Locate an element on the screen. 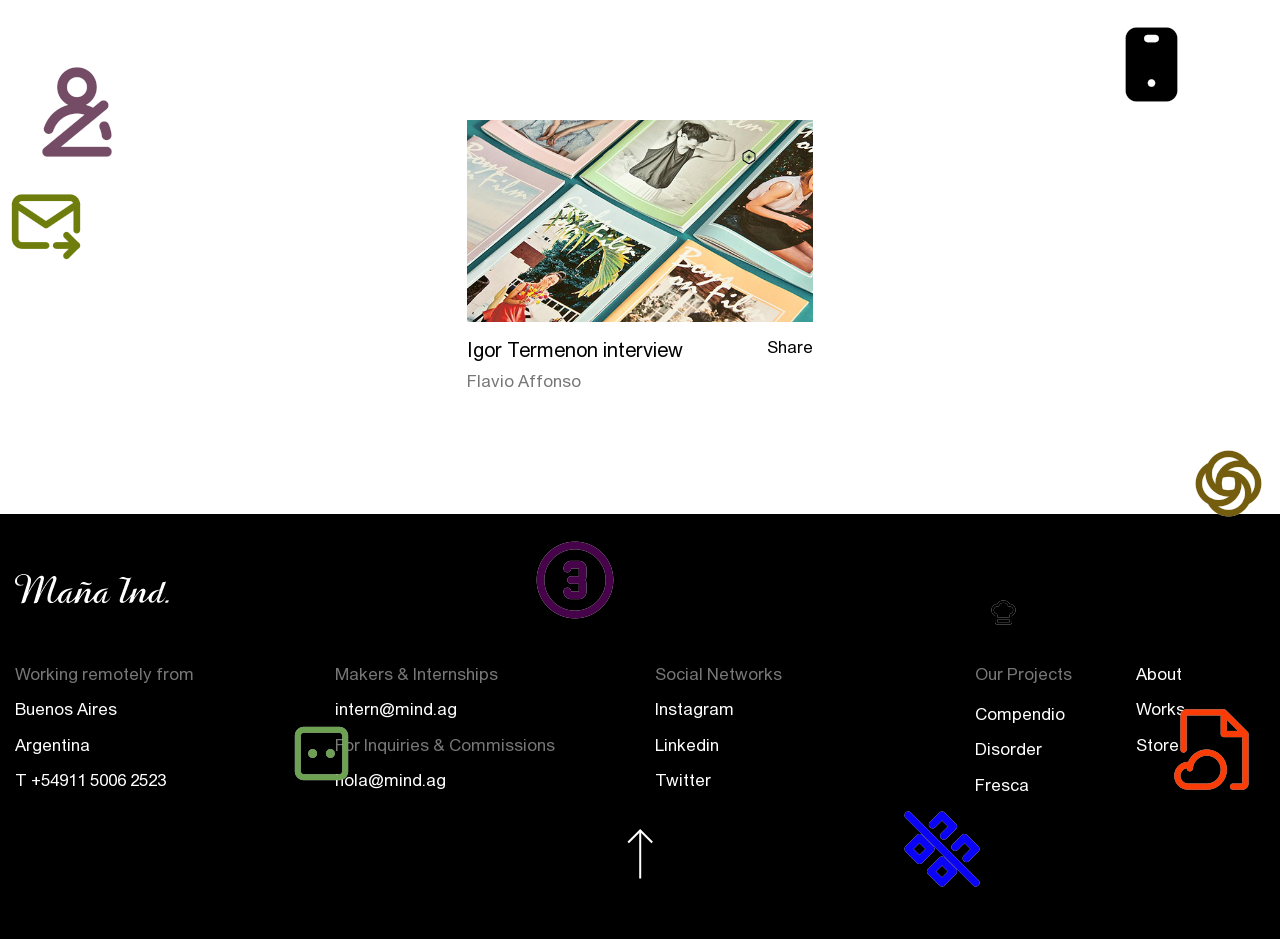 The image size is (1280, 939). step 3 in a multi-step process is located at coordinates (575, 580).